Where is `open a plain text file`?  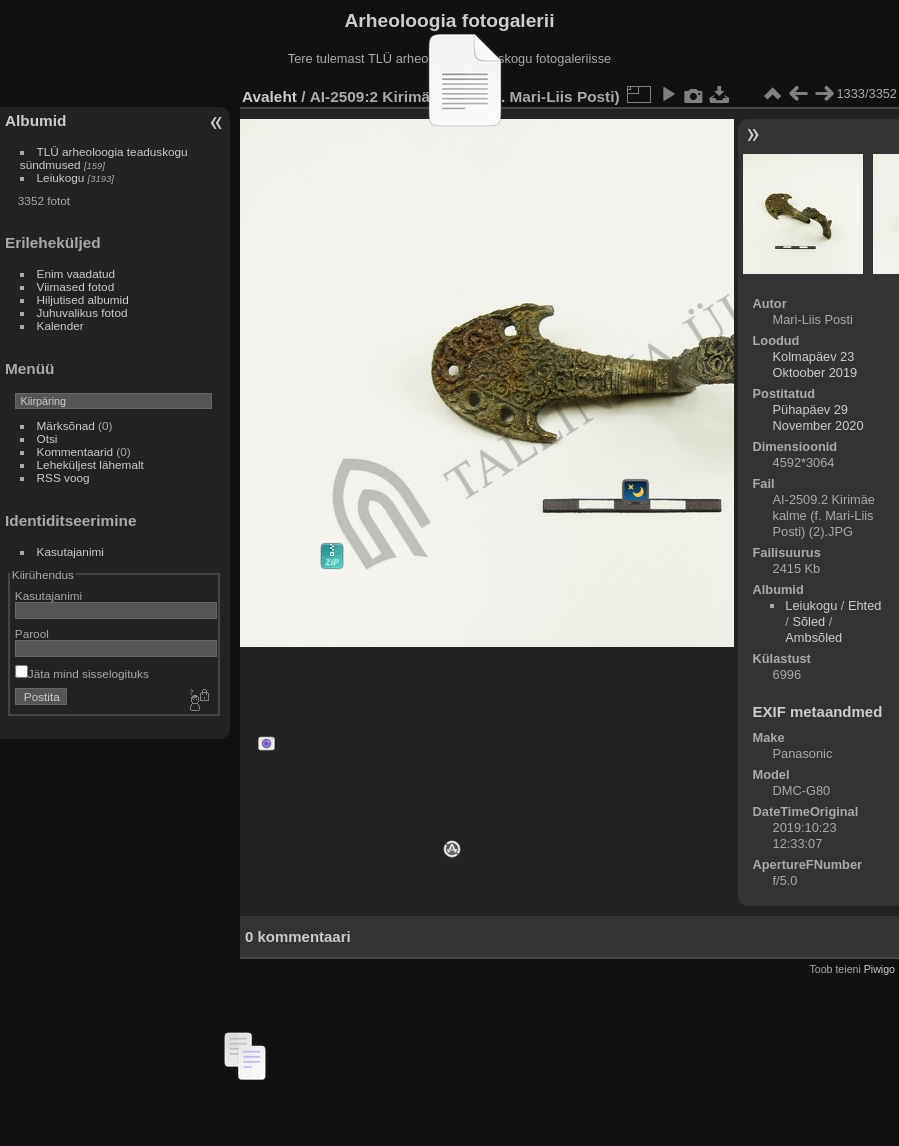
open a plain text file is located at coordinates (465, 80).